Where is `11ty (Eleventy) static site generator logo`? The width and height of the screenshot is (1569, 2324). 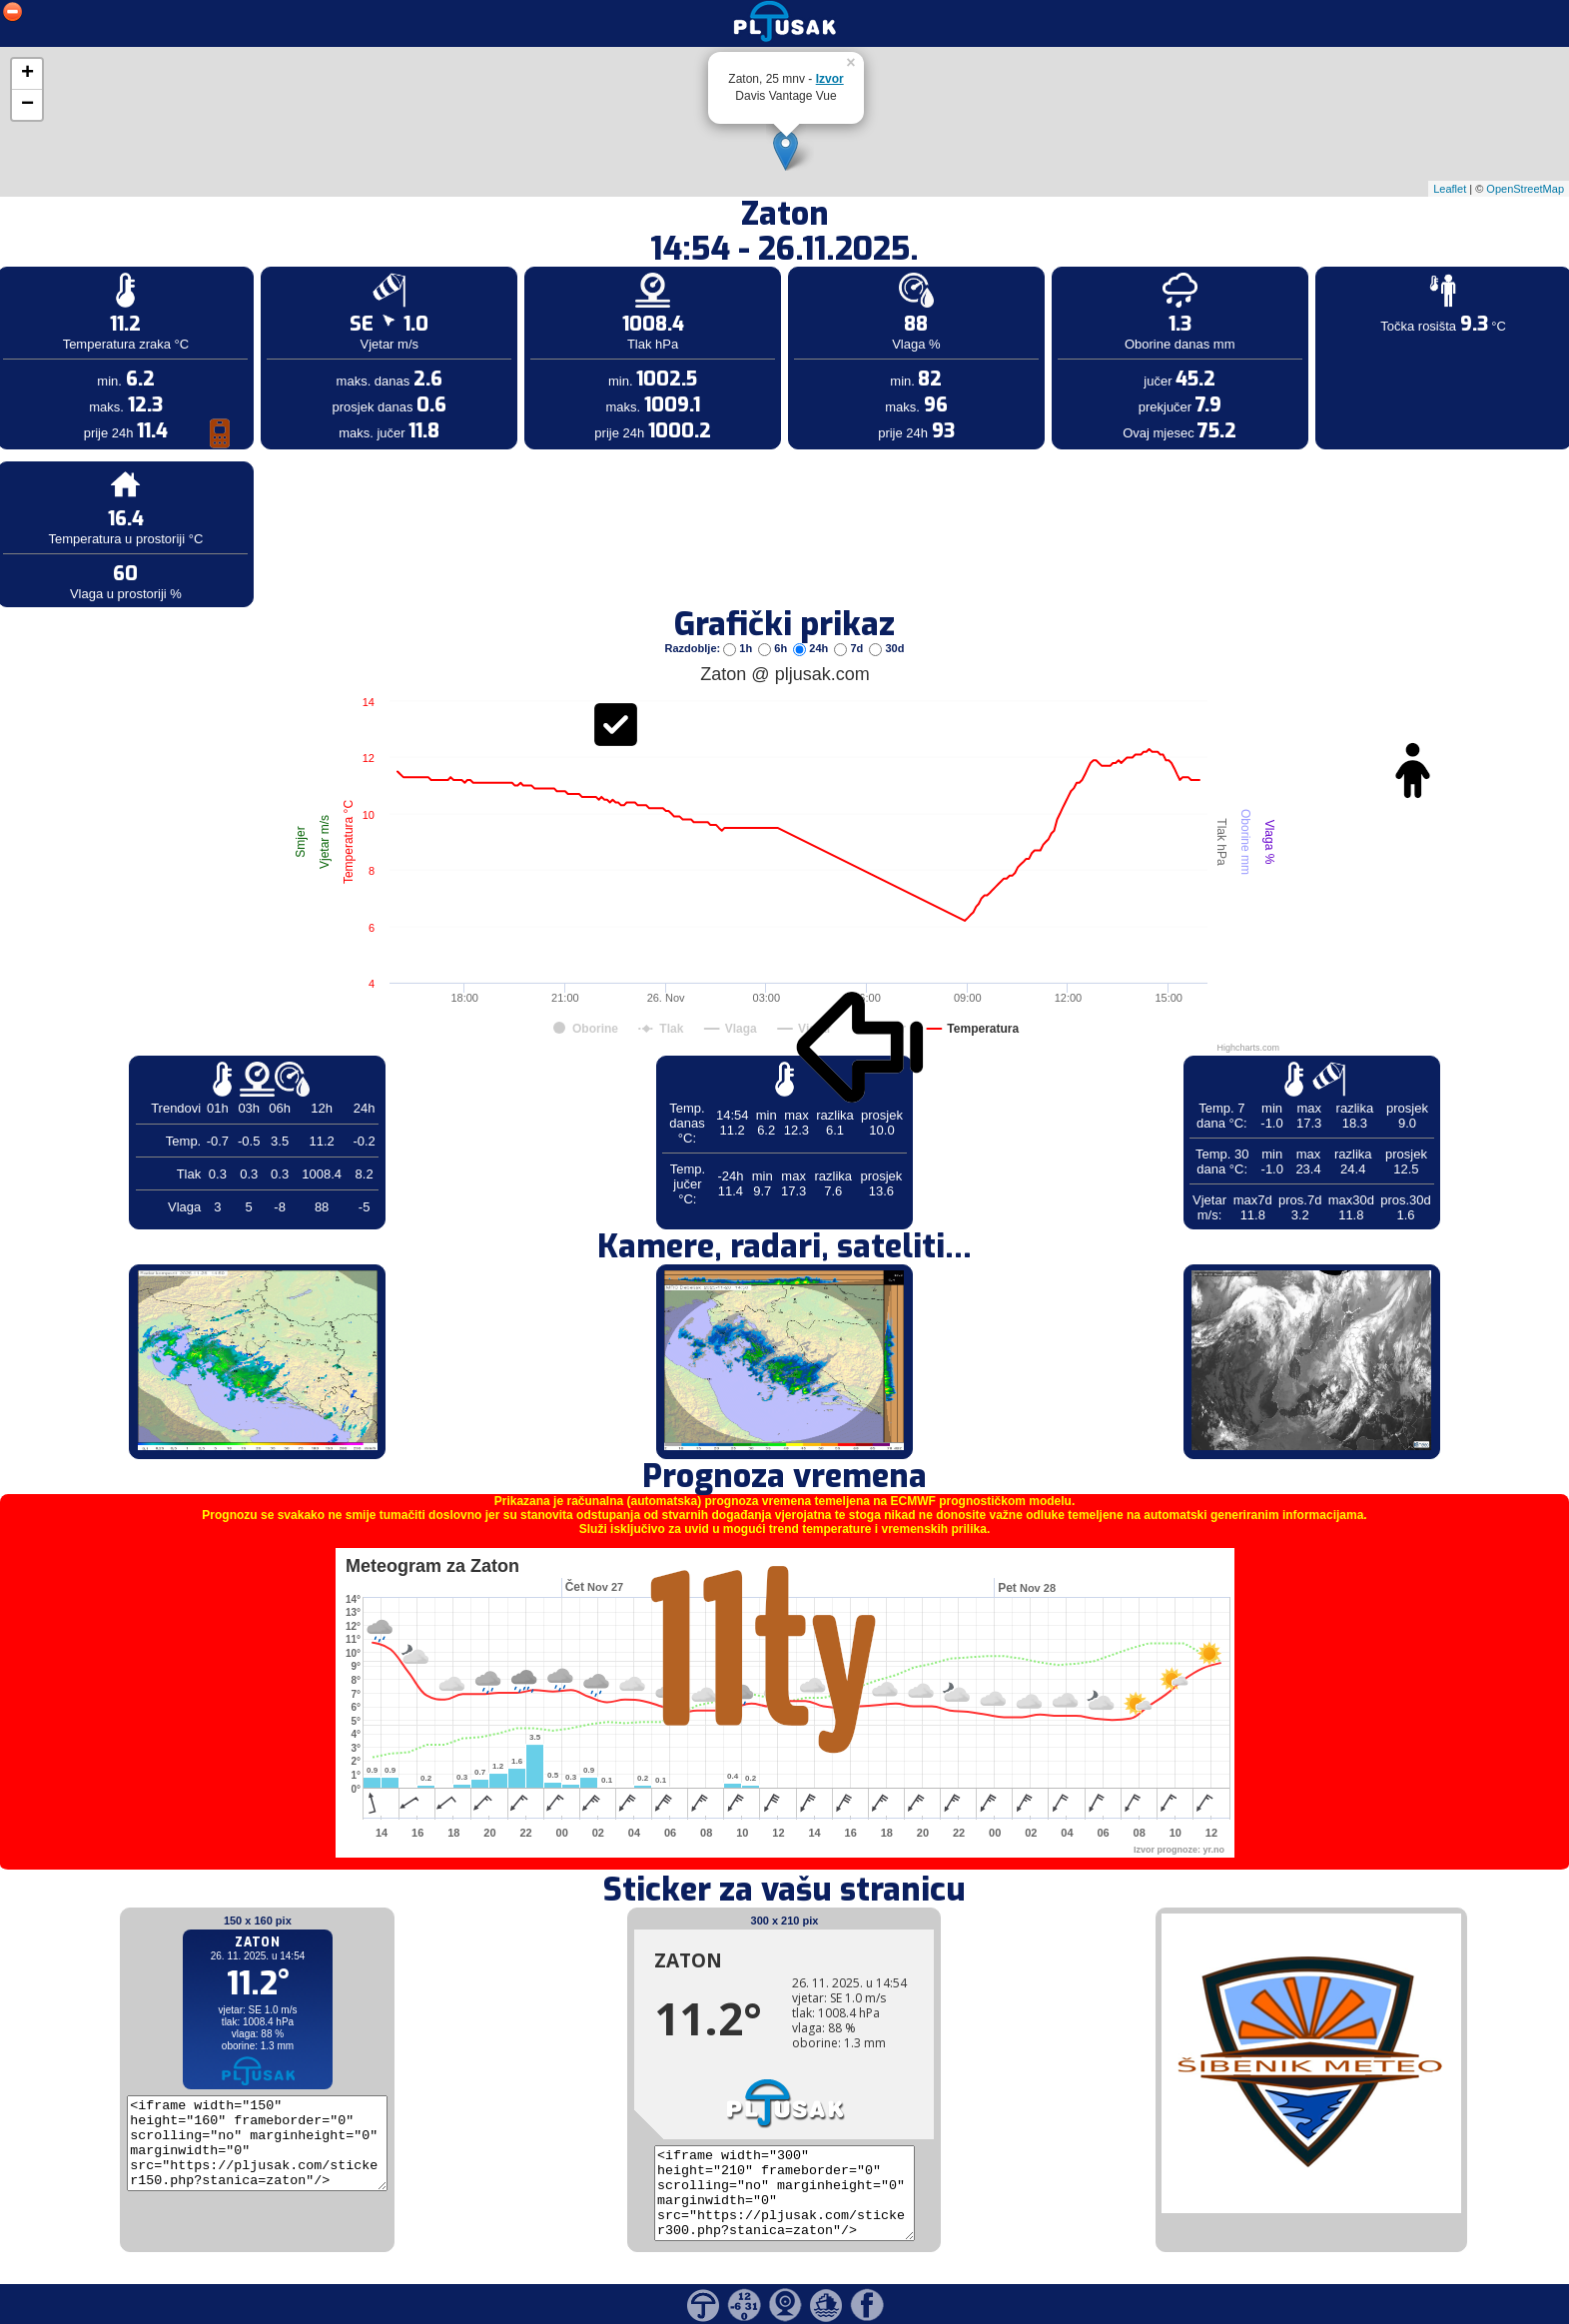 11ty (Eleventy) static site generator logo is located at coordinates (763, 1647).